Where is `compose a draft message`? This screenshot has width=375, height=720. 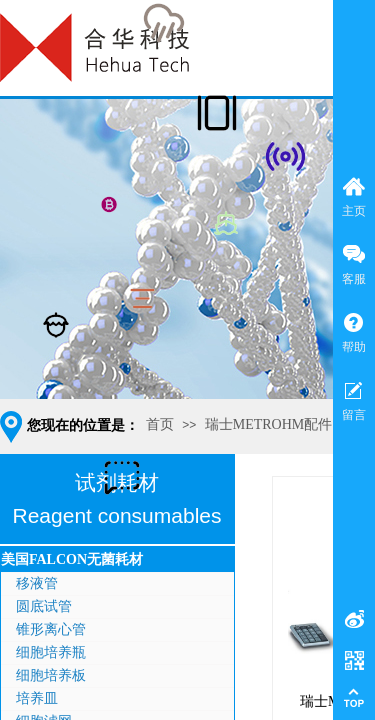
compose a draft message is located at coordinates (122, 477).